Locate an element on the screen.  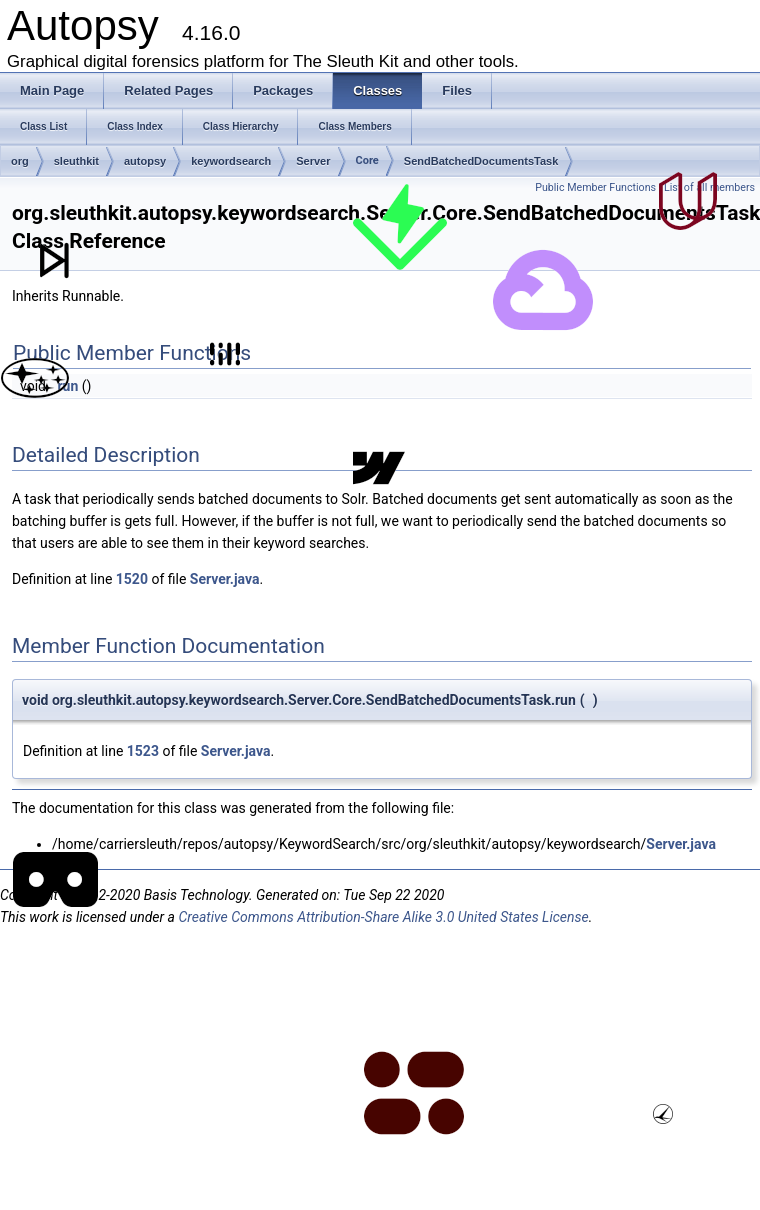
access Google Cloud services is located at coordinates (543, 290).